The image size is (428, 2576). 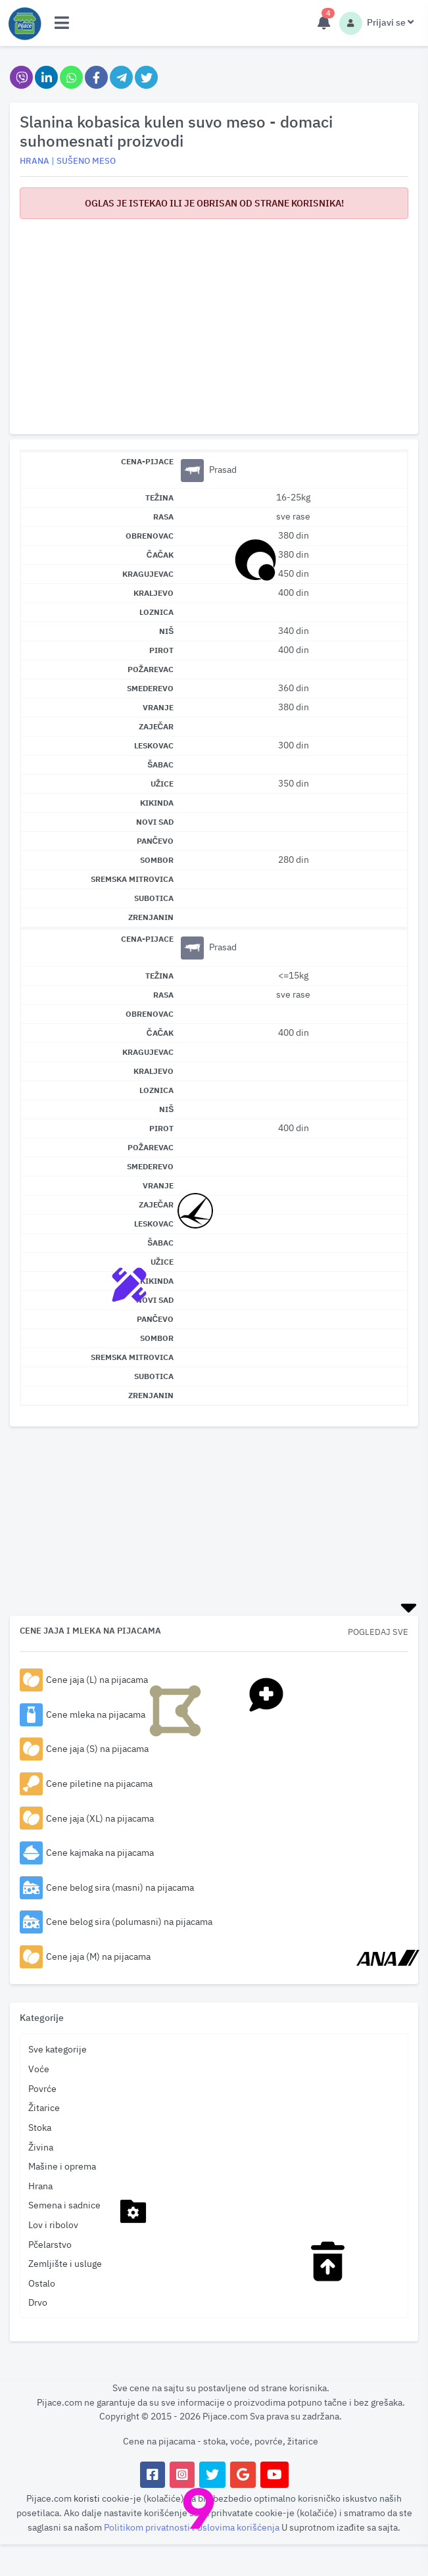 I want to click on access folder settings or preferences, so click(x=133, y=2211).